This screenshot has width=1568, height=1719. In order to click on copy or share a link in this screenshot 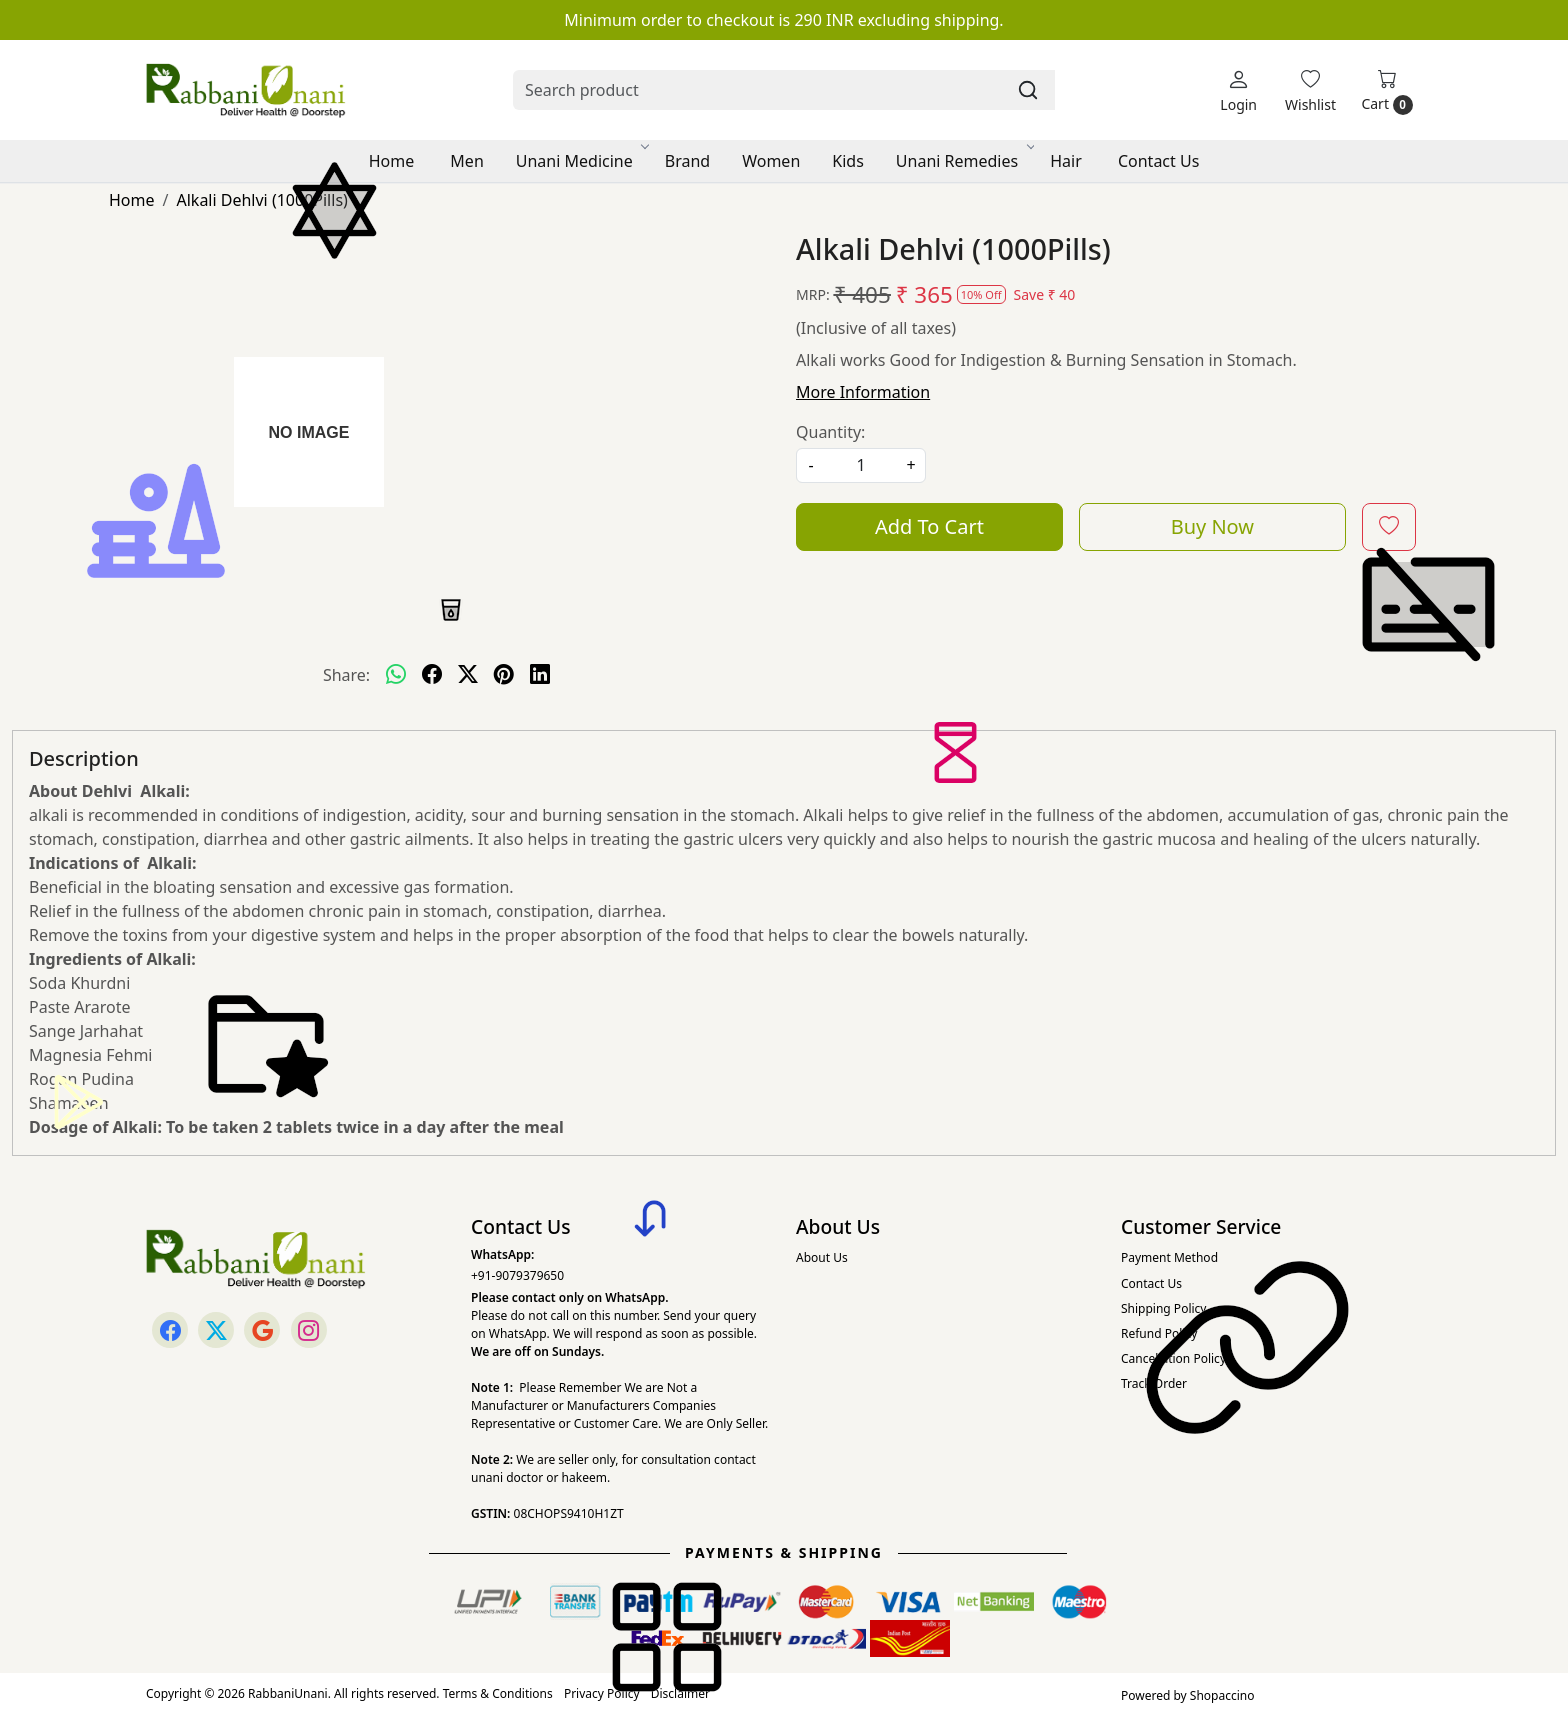, I will do `click(1247, 1347)`.